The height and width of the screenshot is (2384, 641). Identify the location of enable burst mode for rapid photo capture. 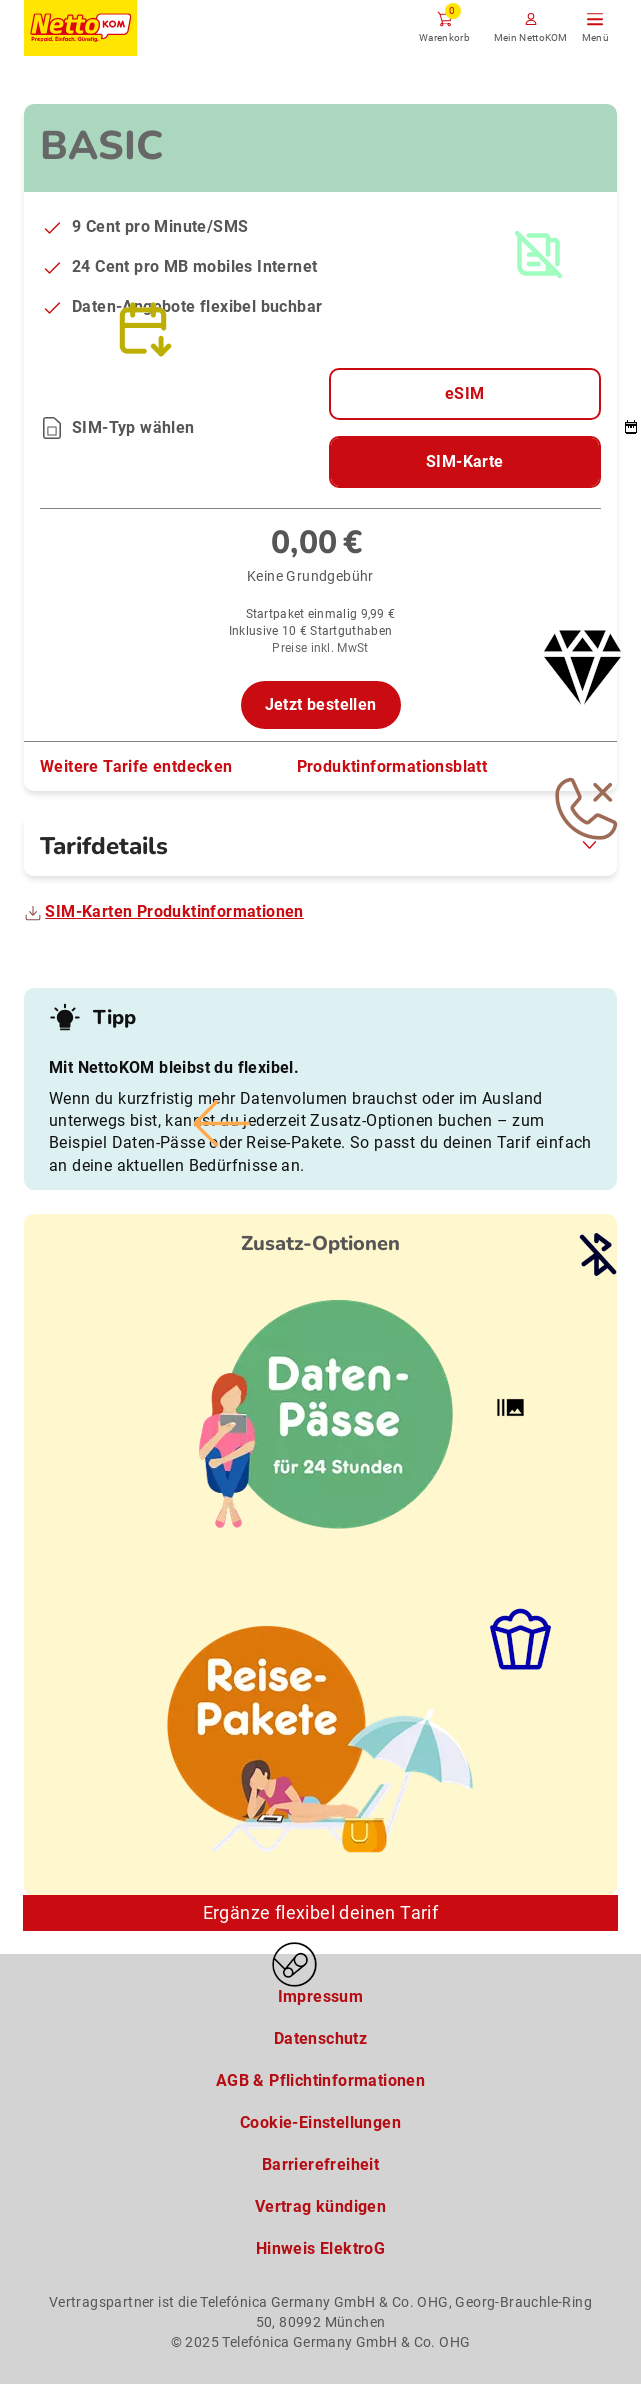
(510, 1407).